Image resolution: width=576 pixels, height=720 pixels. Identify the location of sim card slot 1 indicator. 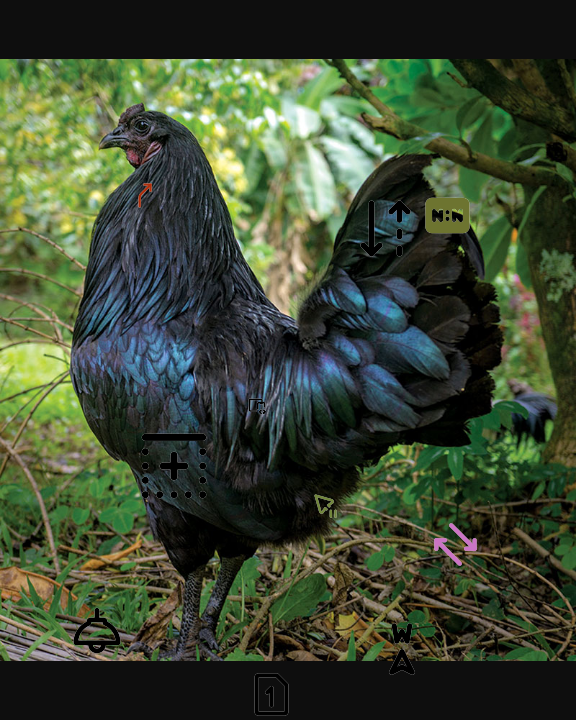
(271, 694).